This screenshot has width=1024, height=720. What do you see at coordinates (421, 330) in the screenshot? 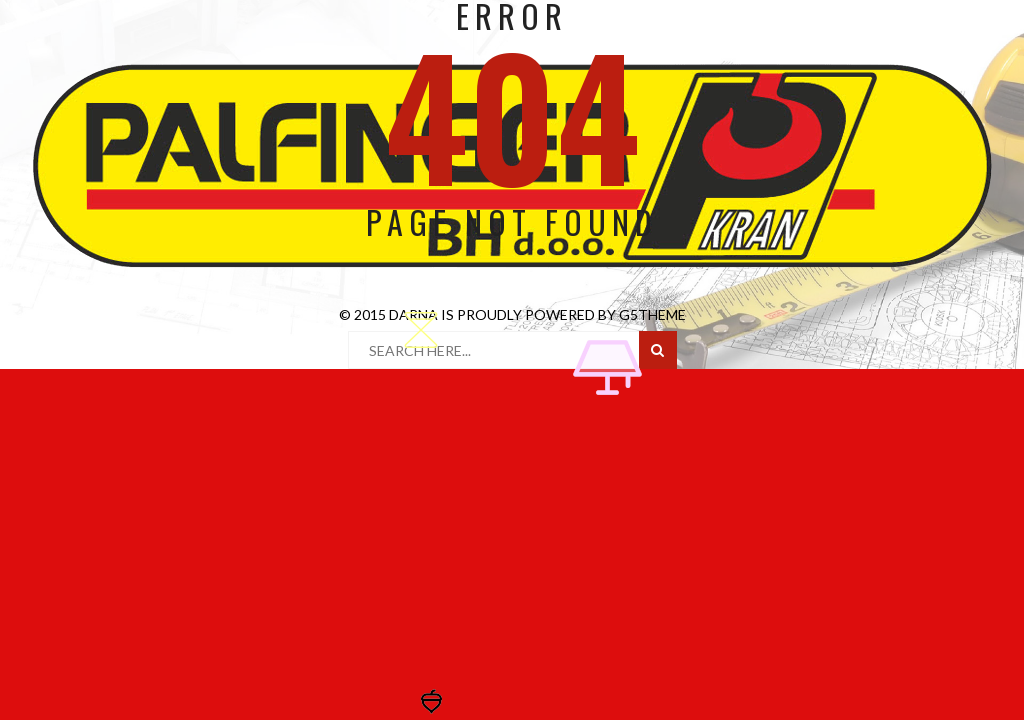
I see `indicates high time remaining` at bounding box center [421, 330].